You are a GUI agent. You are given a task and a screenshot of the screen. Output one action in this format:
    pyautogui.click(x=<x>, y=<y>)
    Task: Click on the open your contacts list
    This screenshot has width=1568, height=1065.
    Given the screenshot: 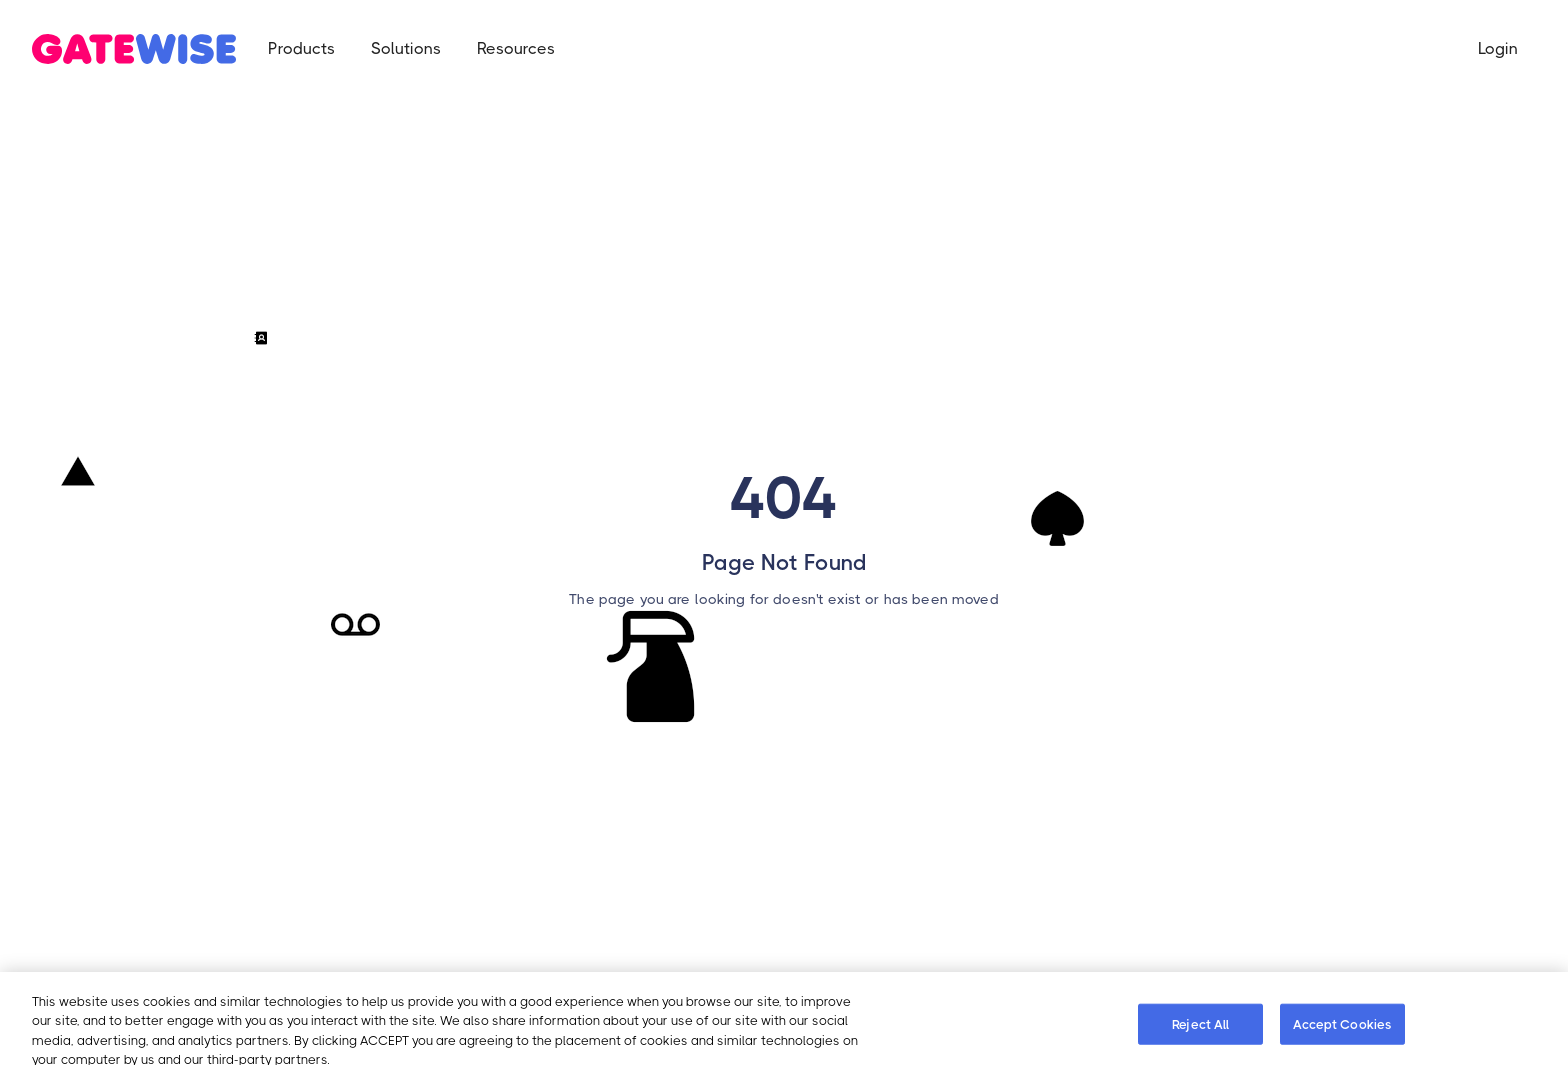 What is the action you would take?
    pyautogui.click(x=261, y=338)
    